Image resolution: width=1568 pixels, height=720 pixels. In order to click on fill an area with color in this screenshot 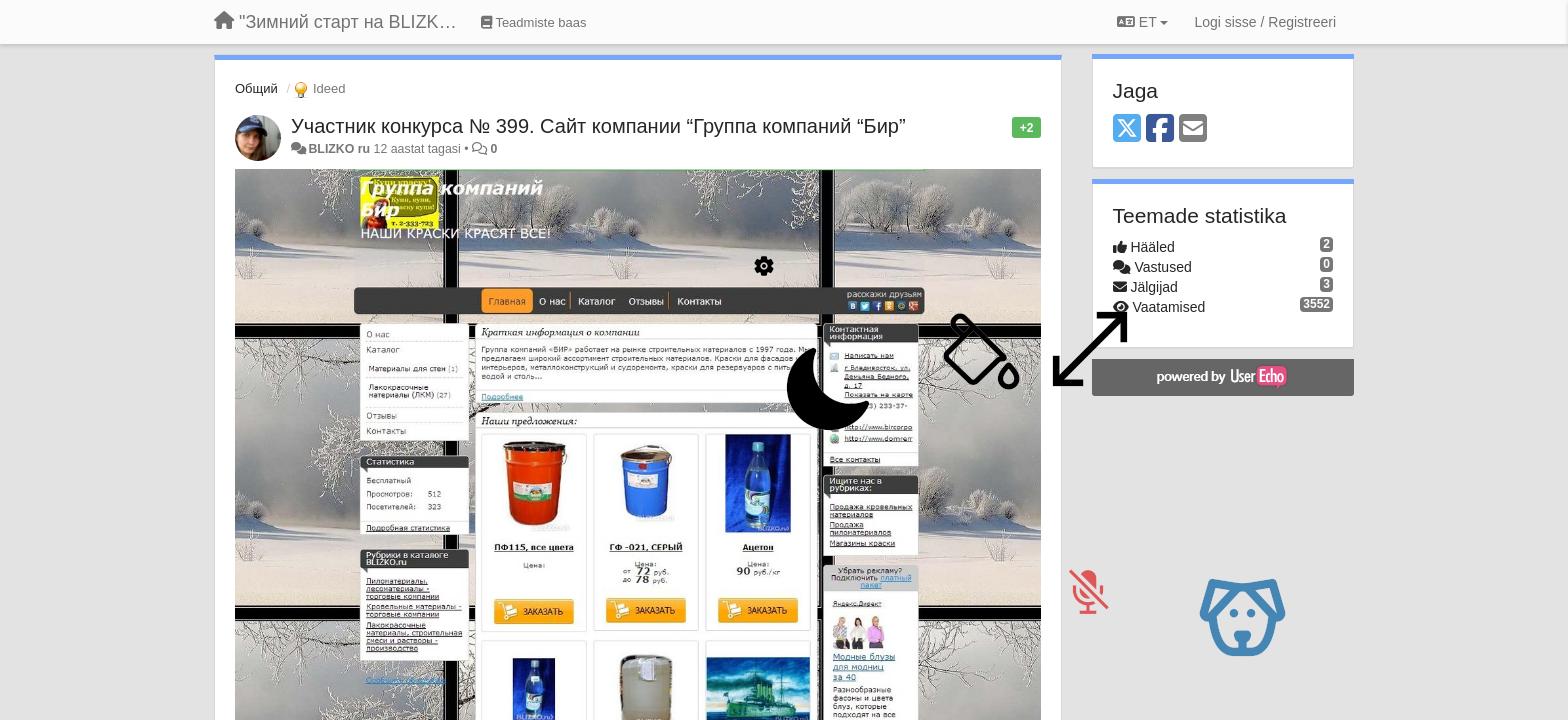, I will do `click(981, 351)`.